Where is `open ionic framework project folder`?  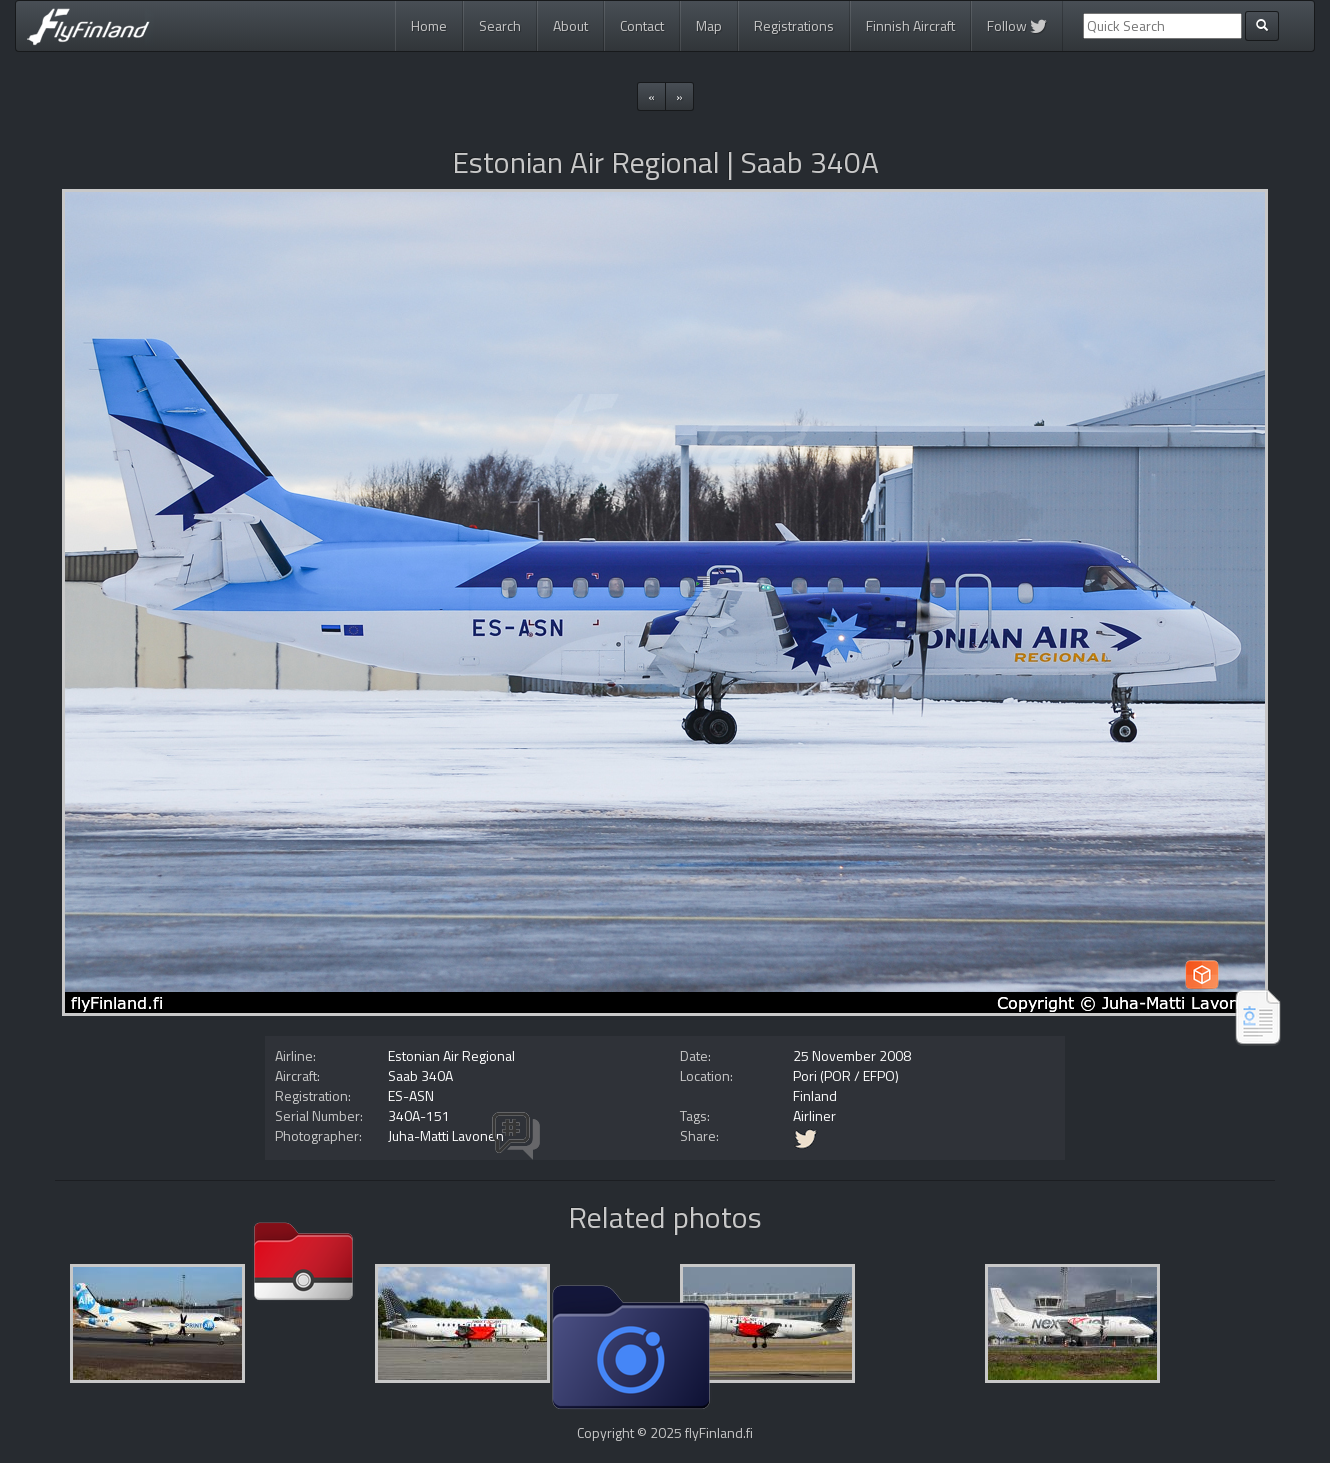
open ionic framework project folder is located at coordinates (630, 1351).